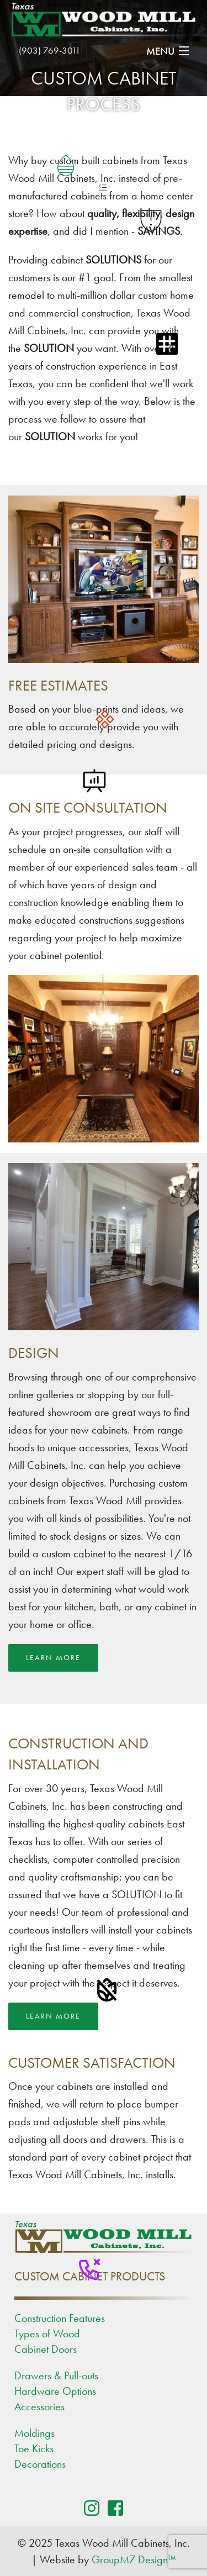 This screenshot has height=2576, width=207. What do you see at coordinates (91, 1125) in the screenshot?
I see `indicates zero items or notifications` at bounding box center [91, 1125].